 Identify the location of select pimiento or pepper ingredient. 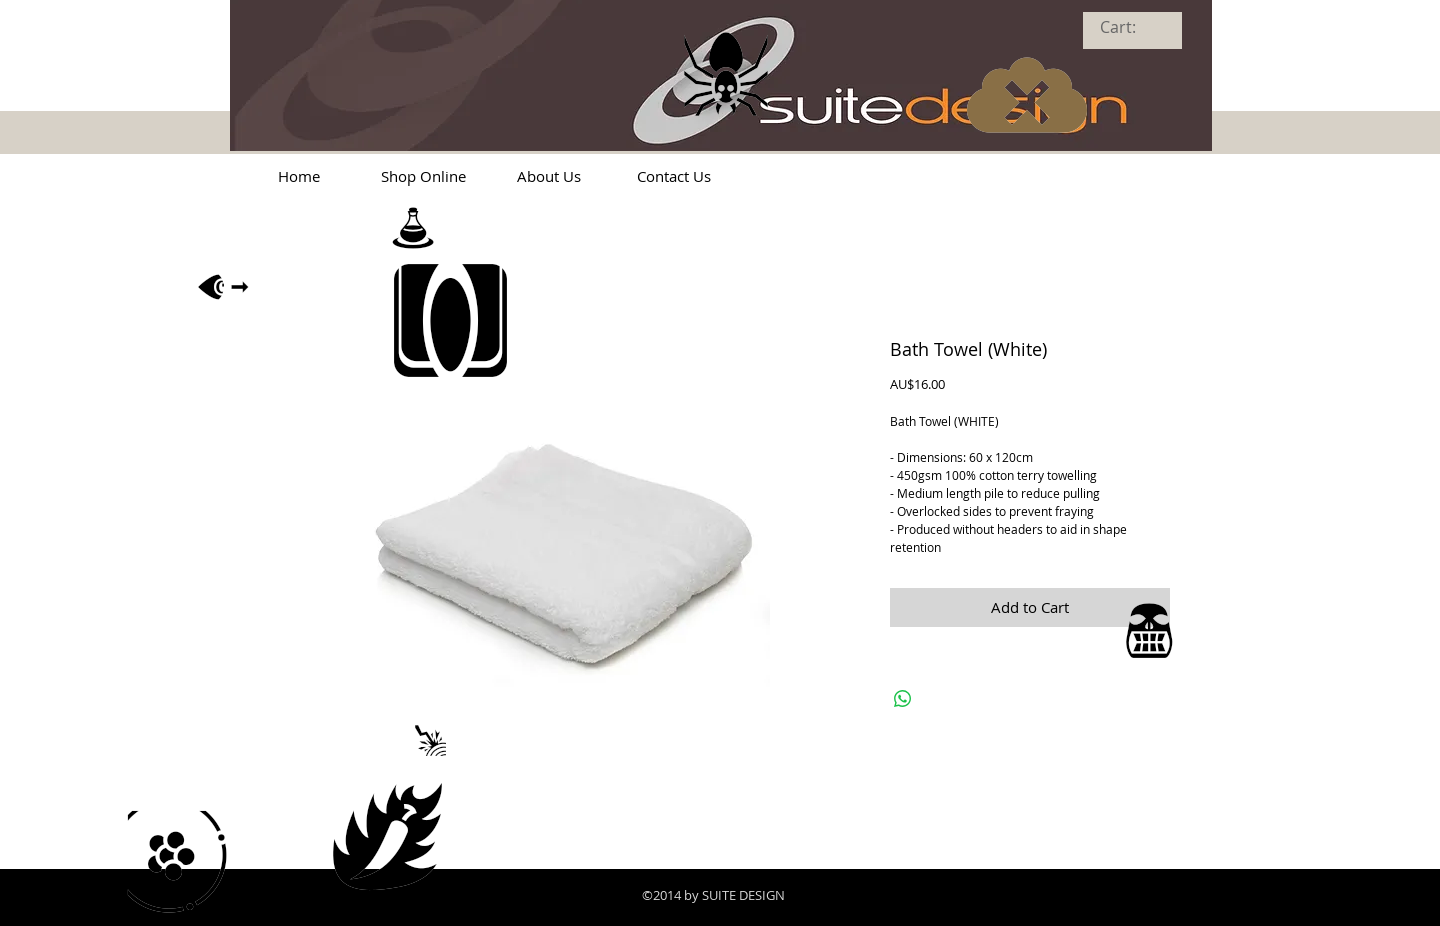
(387, 836).